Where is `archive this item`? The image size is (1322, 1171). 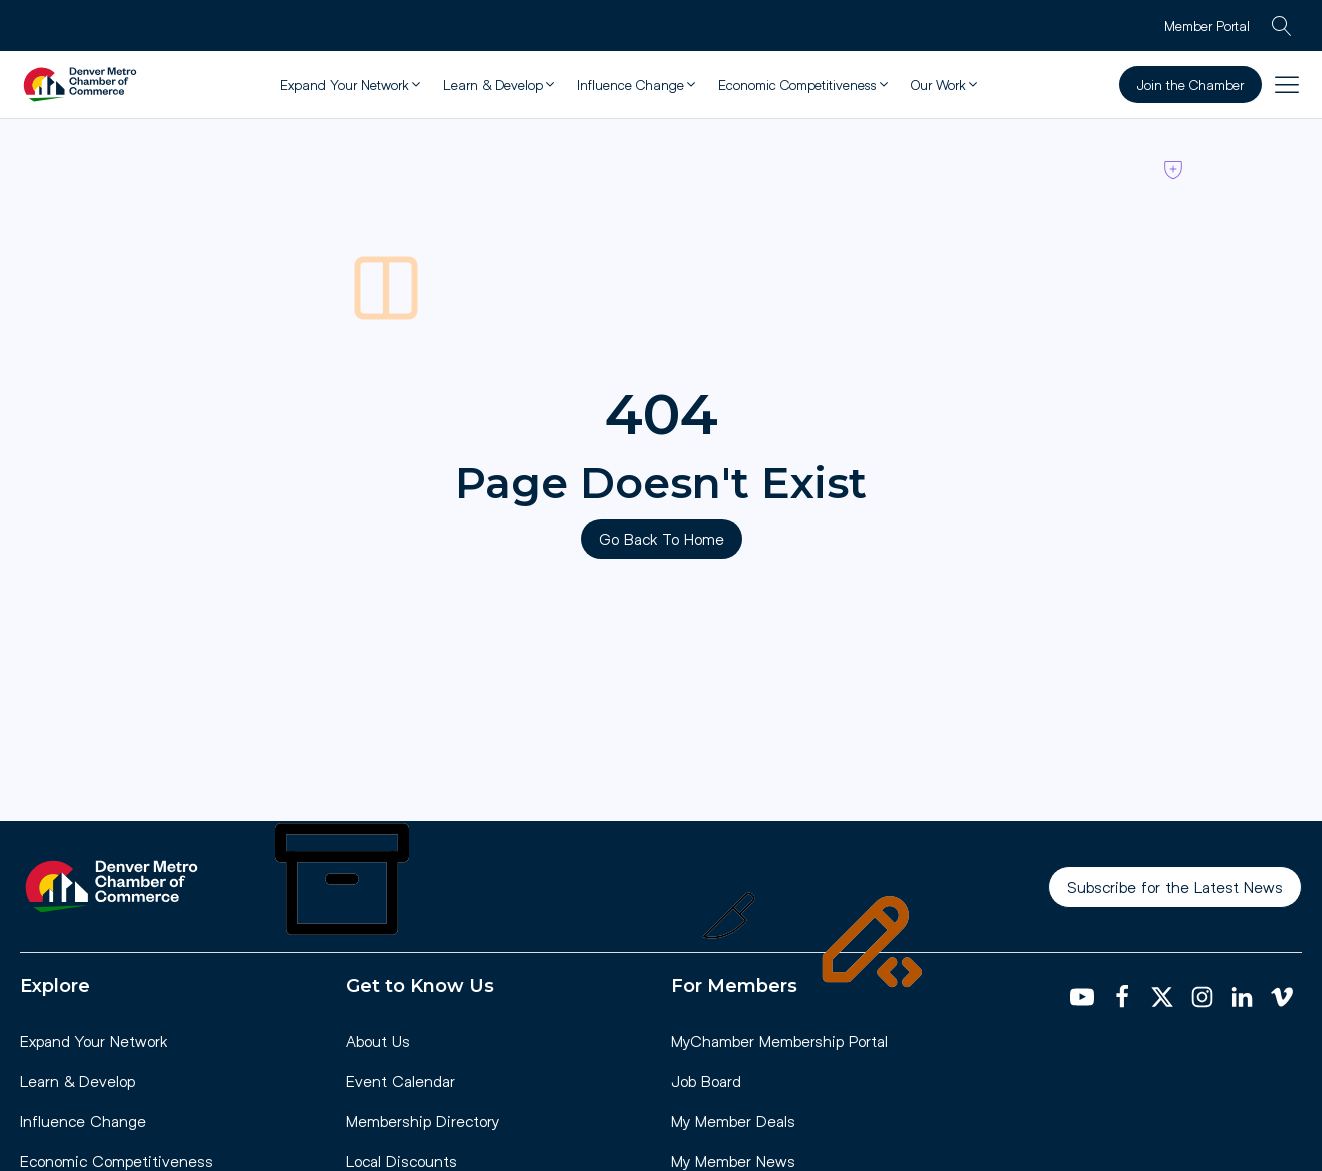
archive this item is located at coordinates (342, 879).